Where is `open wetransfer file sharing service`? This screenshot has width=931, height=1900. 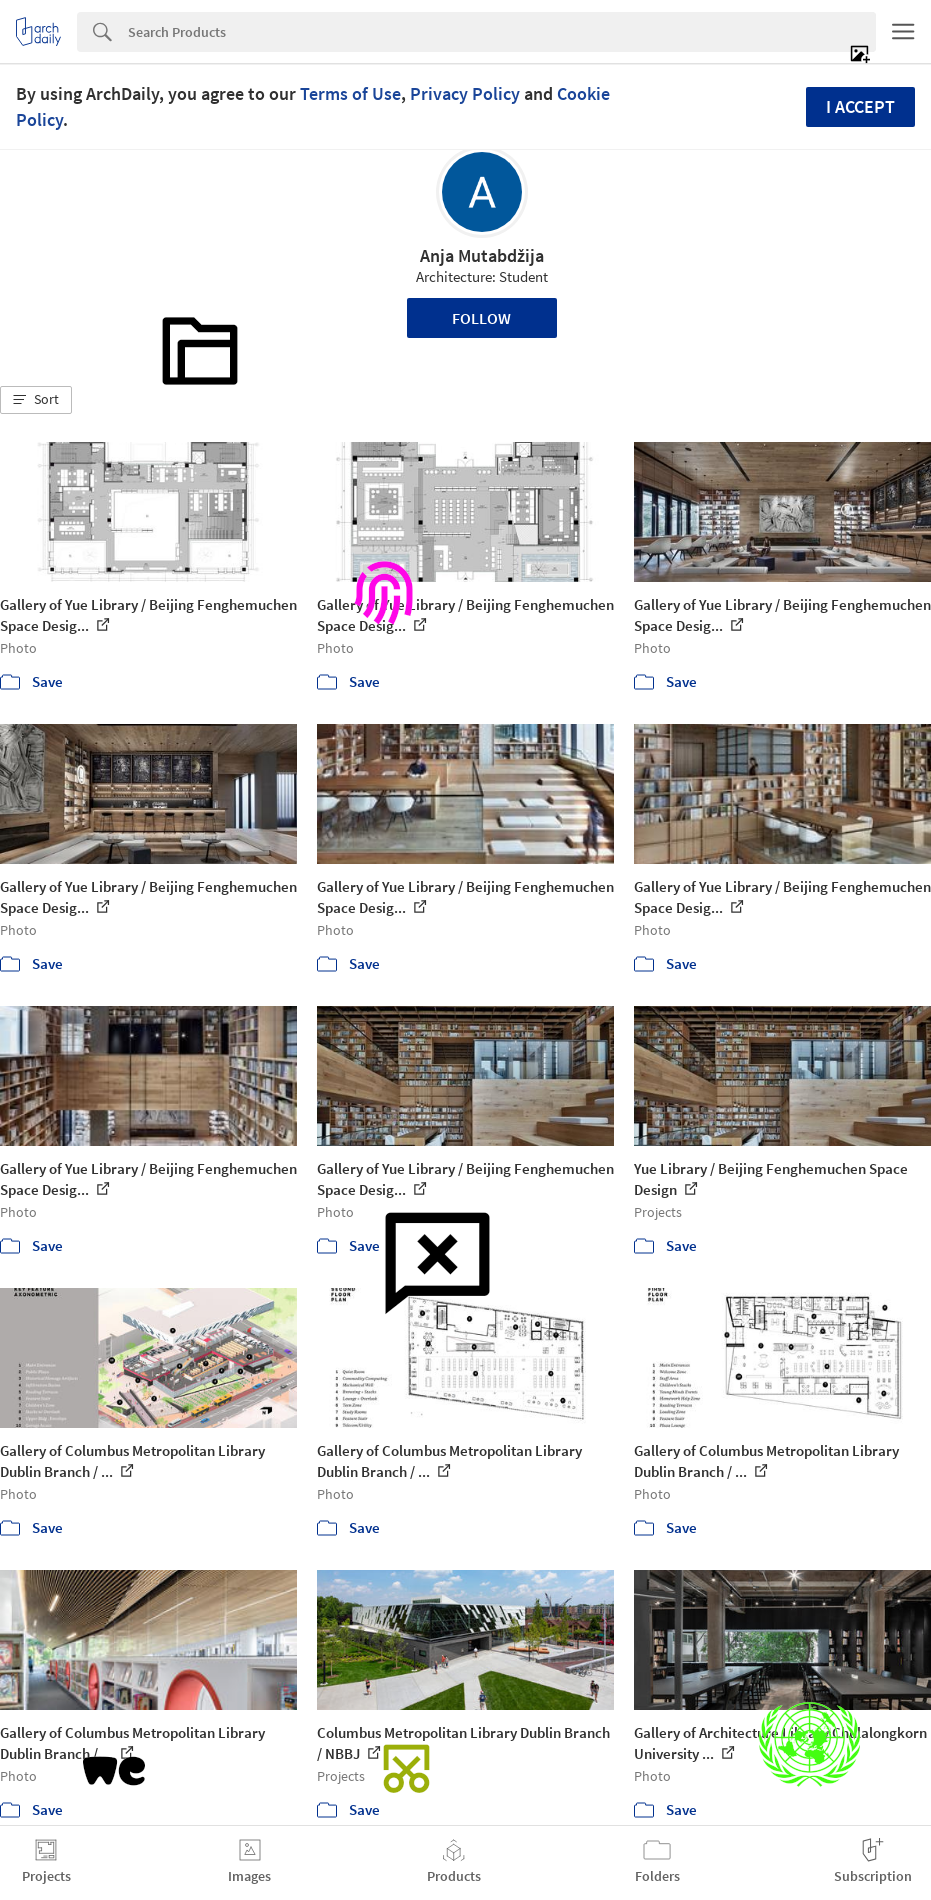 open wetransfer file sharing service is located at coordinates (114, 1771).